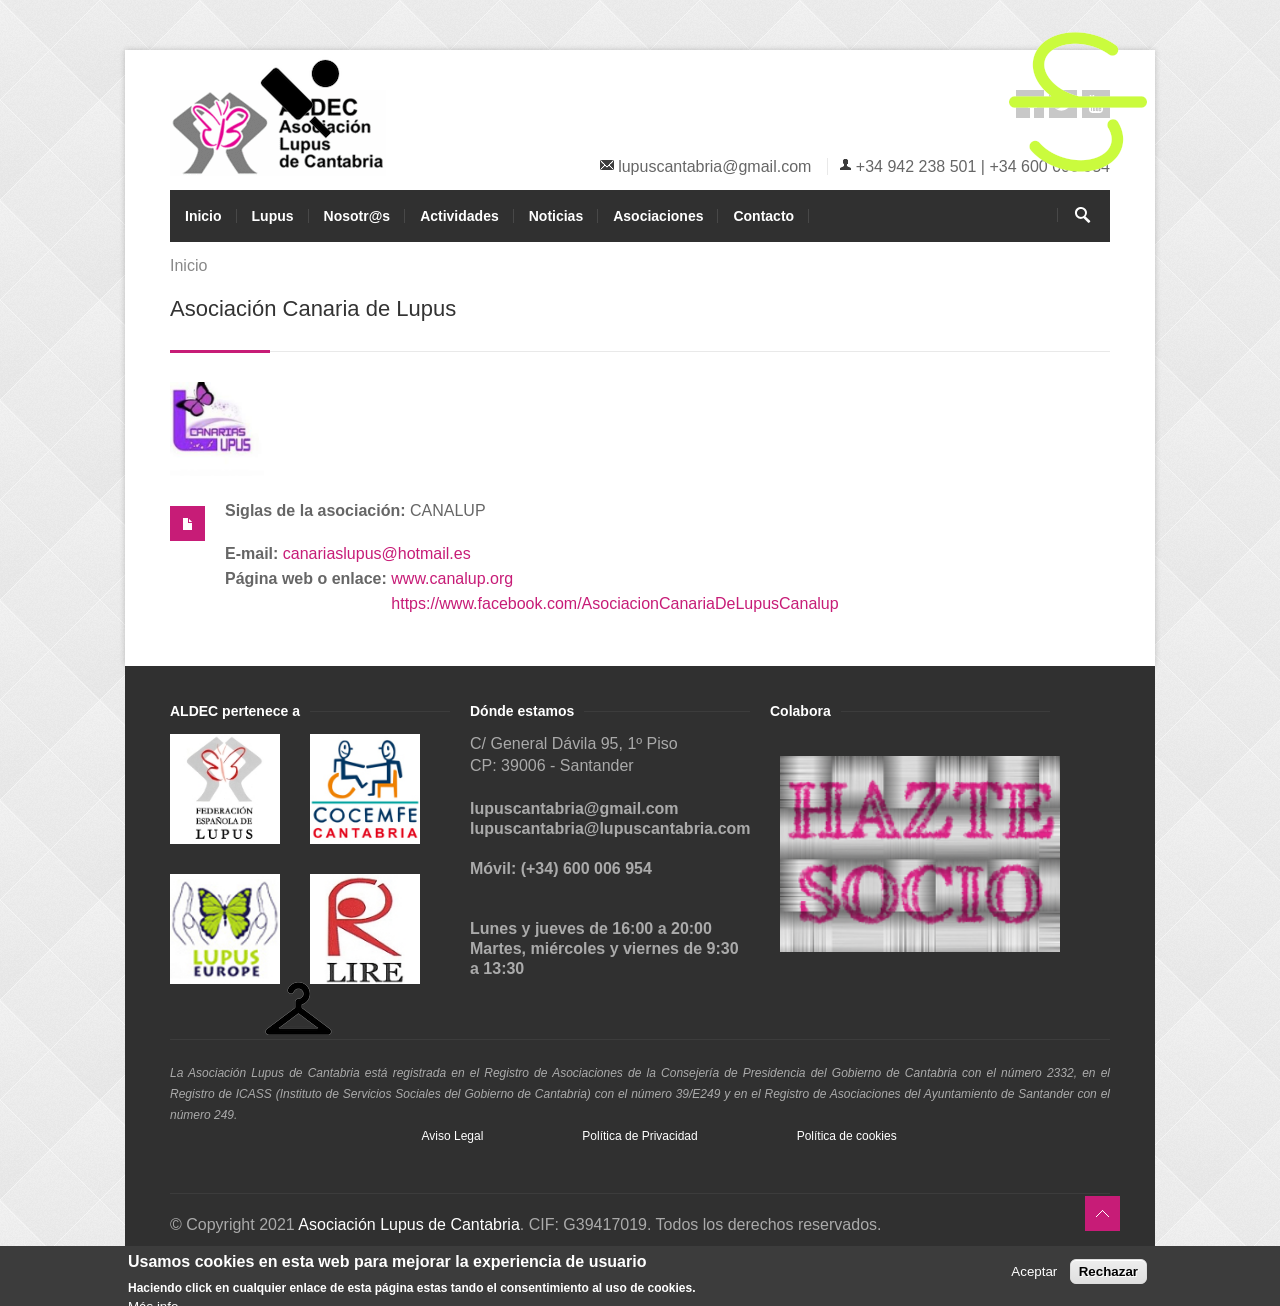  Describe the element at coordinates (300, 99) in the screenshot. I see `access cricket sports content` at that location.